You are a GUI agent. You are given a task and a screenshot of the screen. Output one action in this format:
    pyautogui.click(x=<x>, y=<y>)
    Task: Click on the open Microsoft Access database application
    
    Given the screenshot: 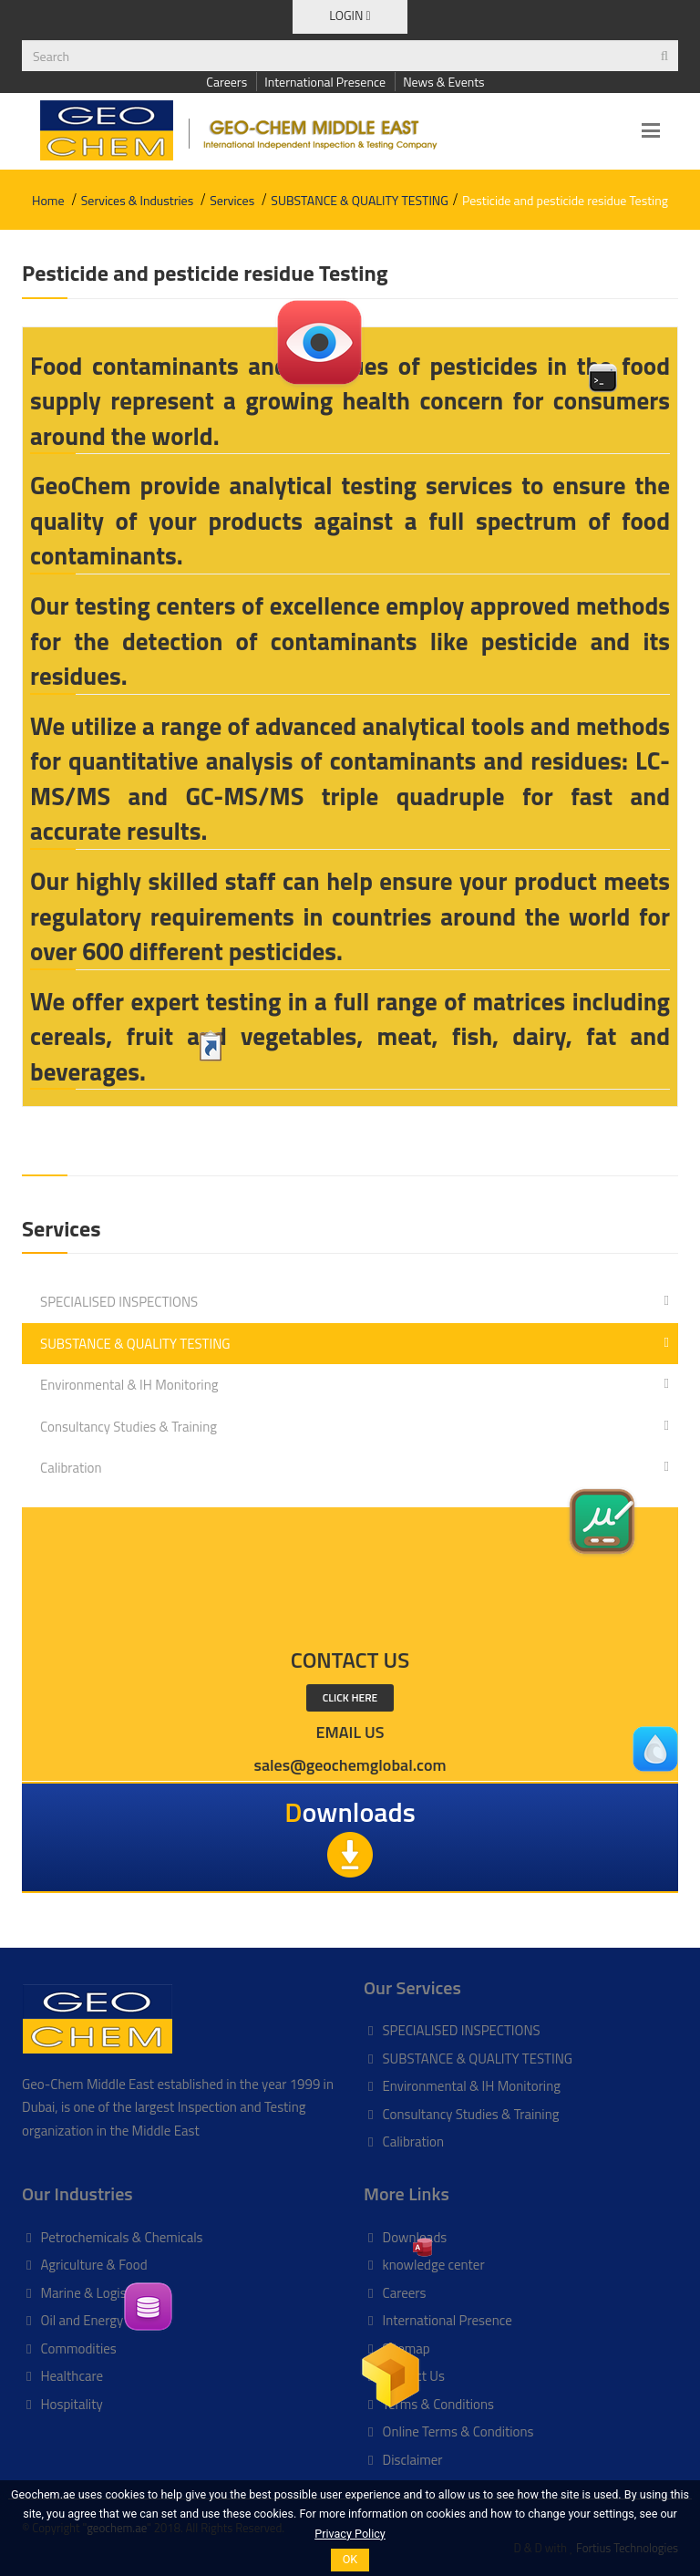 What is the action you would take?
    pyautogui.click(x=422, y=2247)
    